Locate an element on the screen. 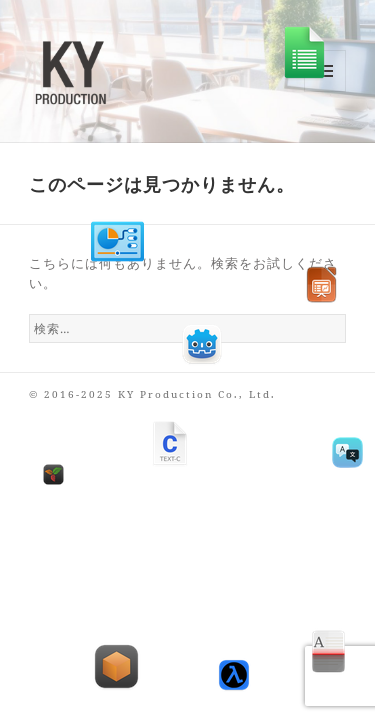 The image size is (375, 720). open godot game engine is located at coordinates (202, 344).